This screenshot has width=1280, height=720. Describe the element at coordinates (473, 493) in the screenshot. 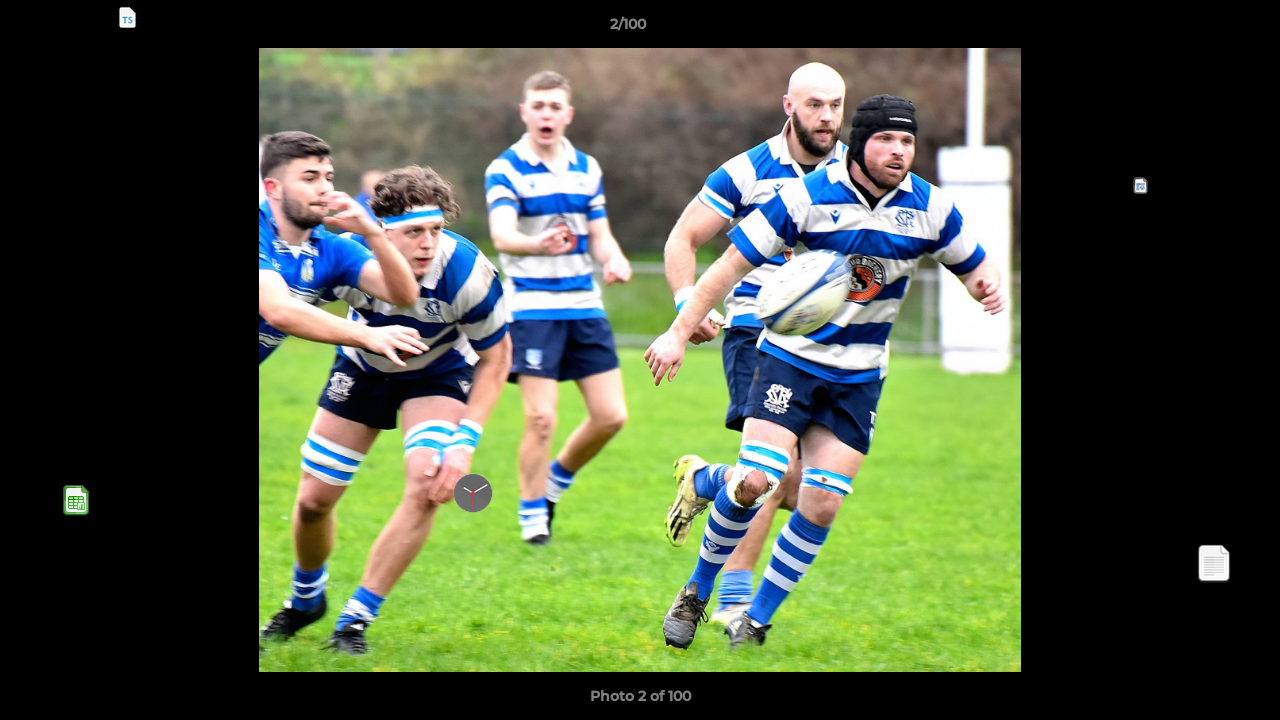

I see `open the clock application` at that location.